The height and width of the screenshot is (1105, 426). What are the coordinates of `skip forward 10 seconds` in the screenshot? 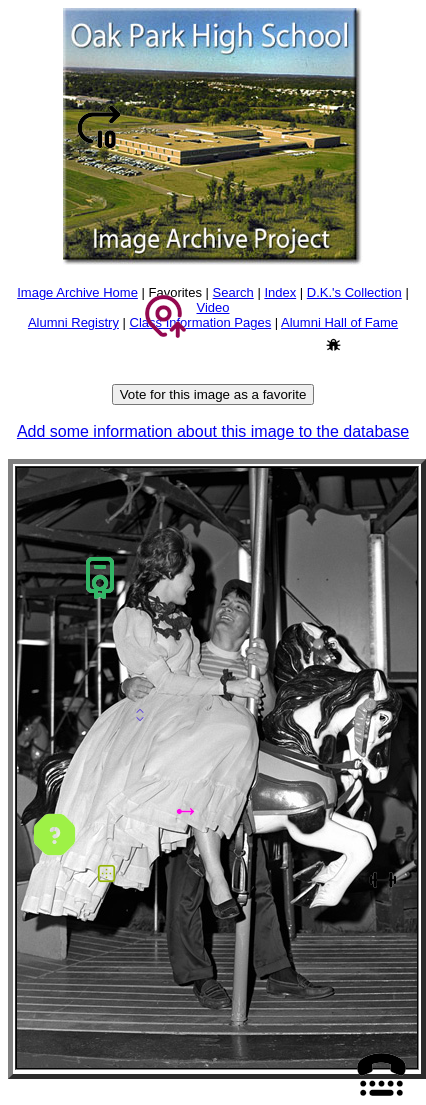 It's located at (100, 128).